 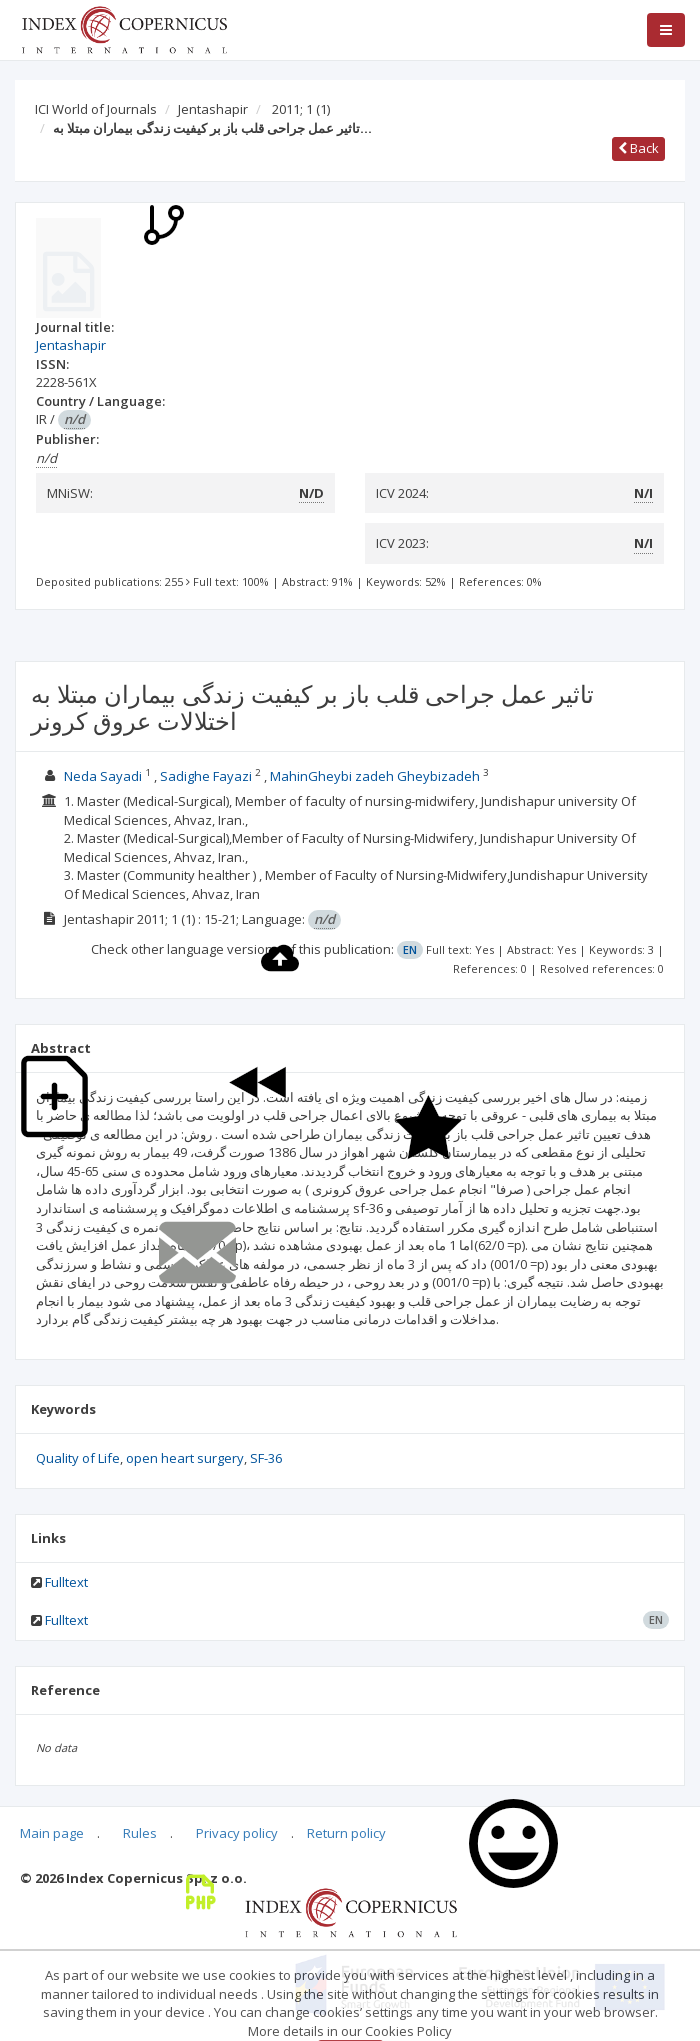 What do you see at coordinates (280, 958) in the screenshot?
I see `upload file to cloud storage` at bounding box center [280, 958].